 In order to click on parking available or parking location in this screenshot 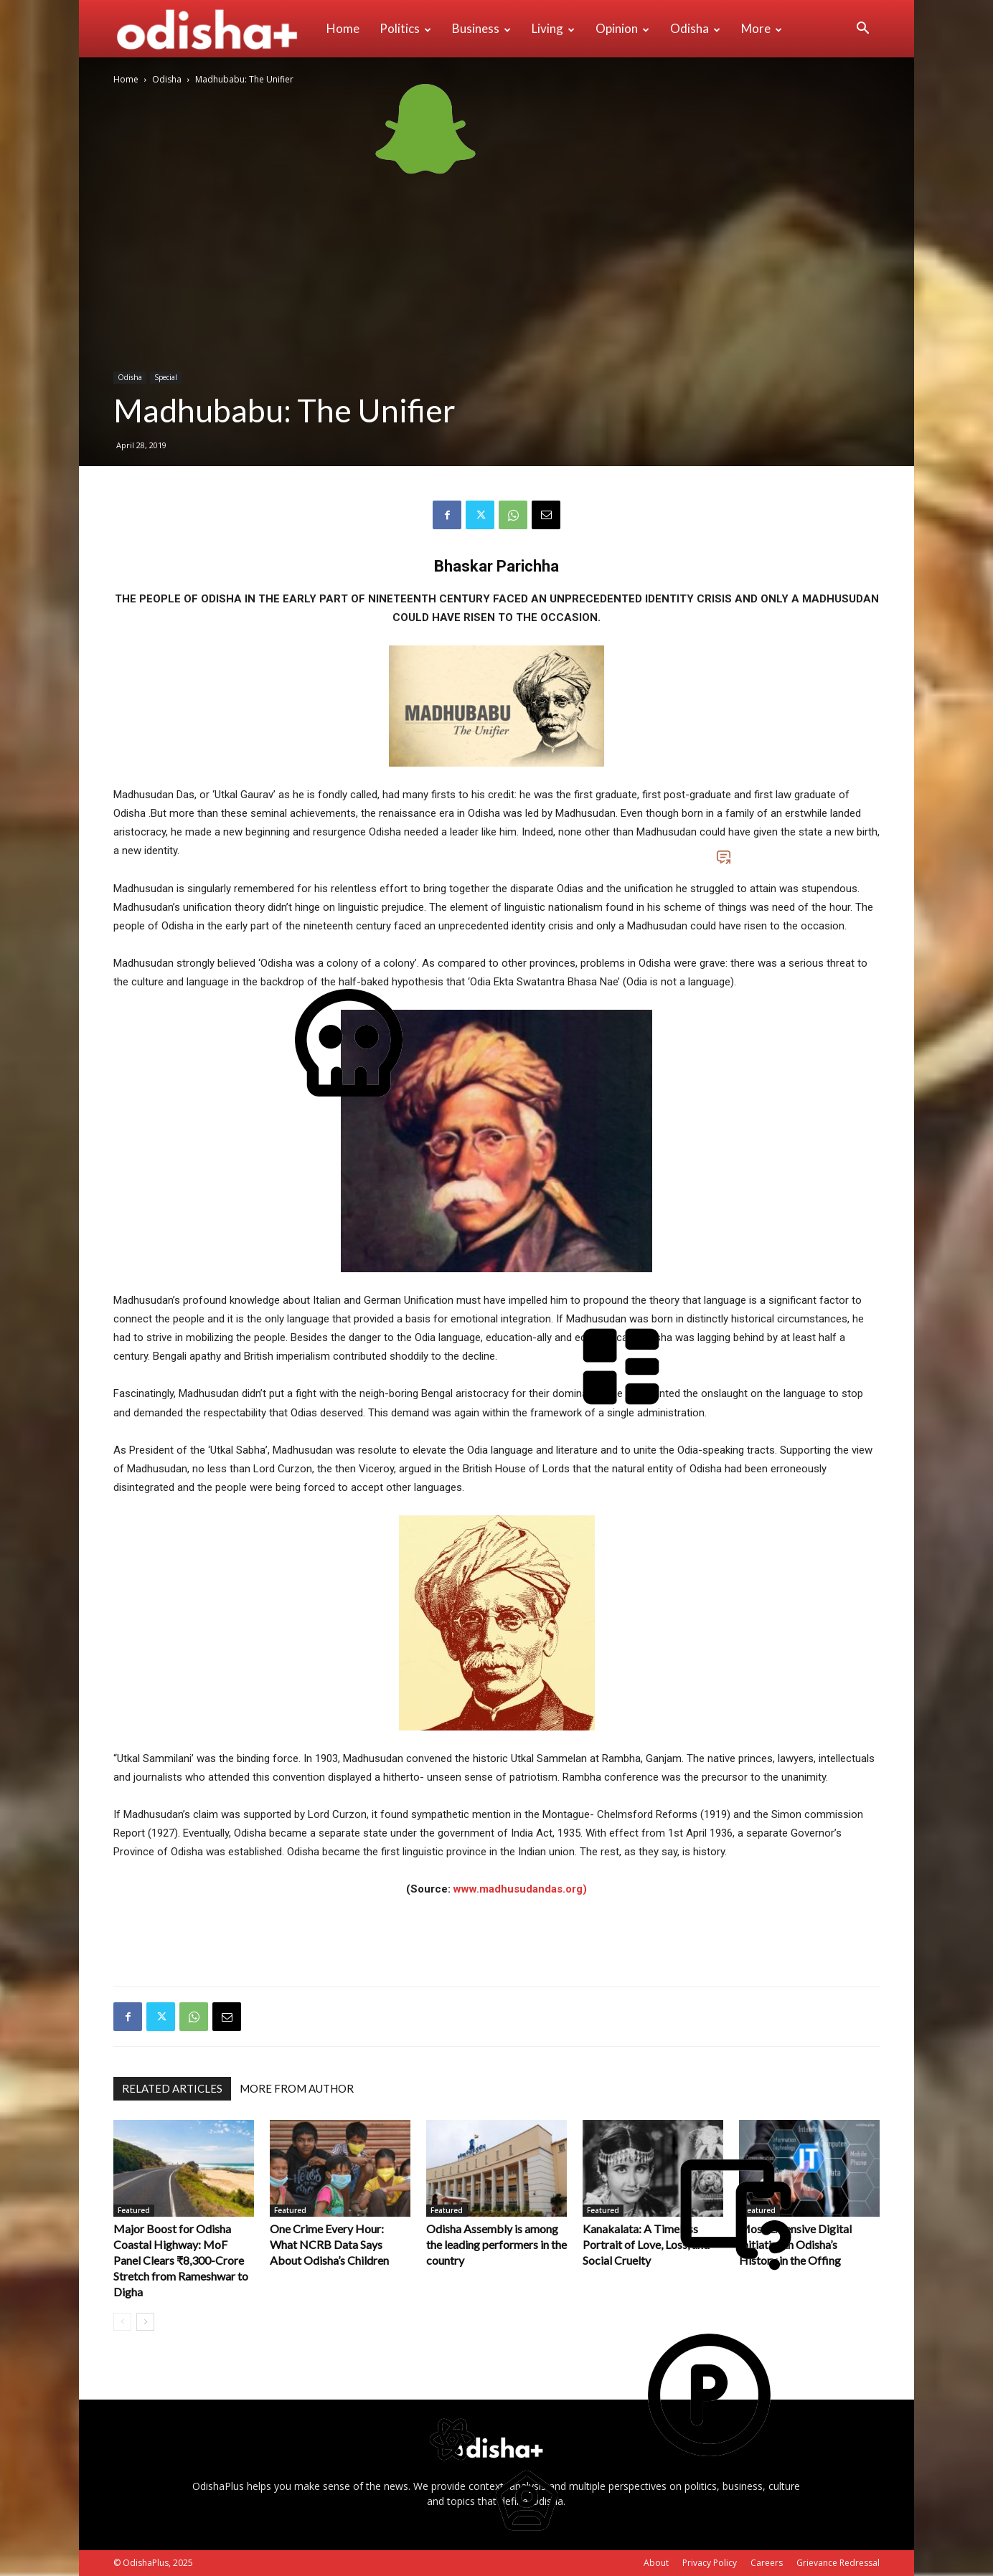, I will do `click(709, 2395)`.